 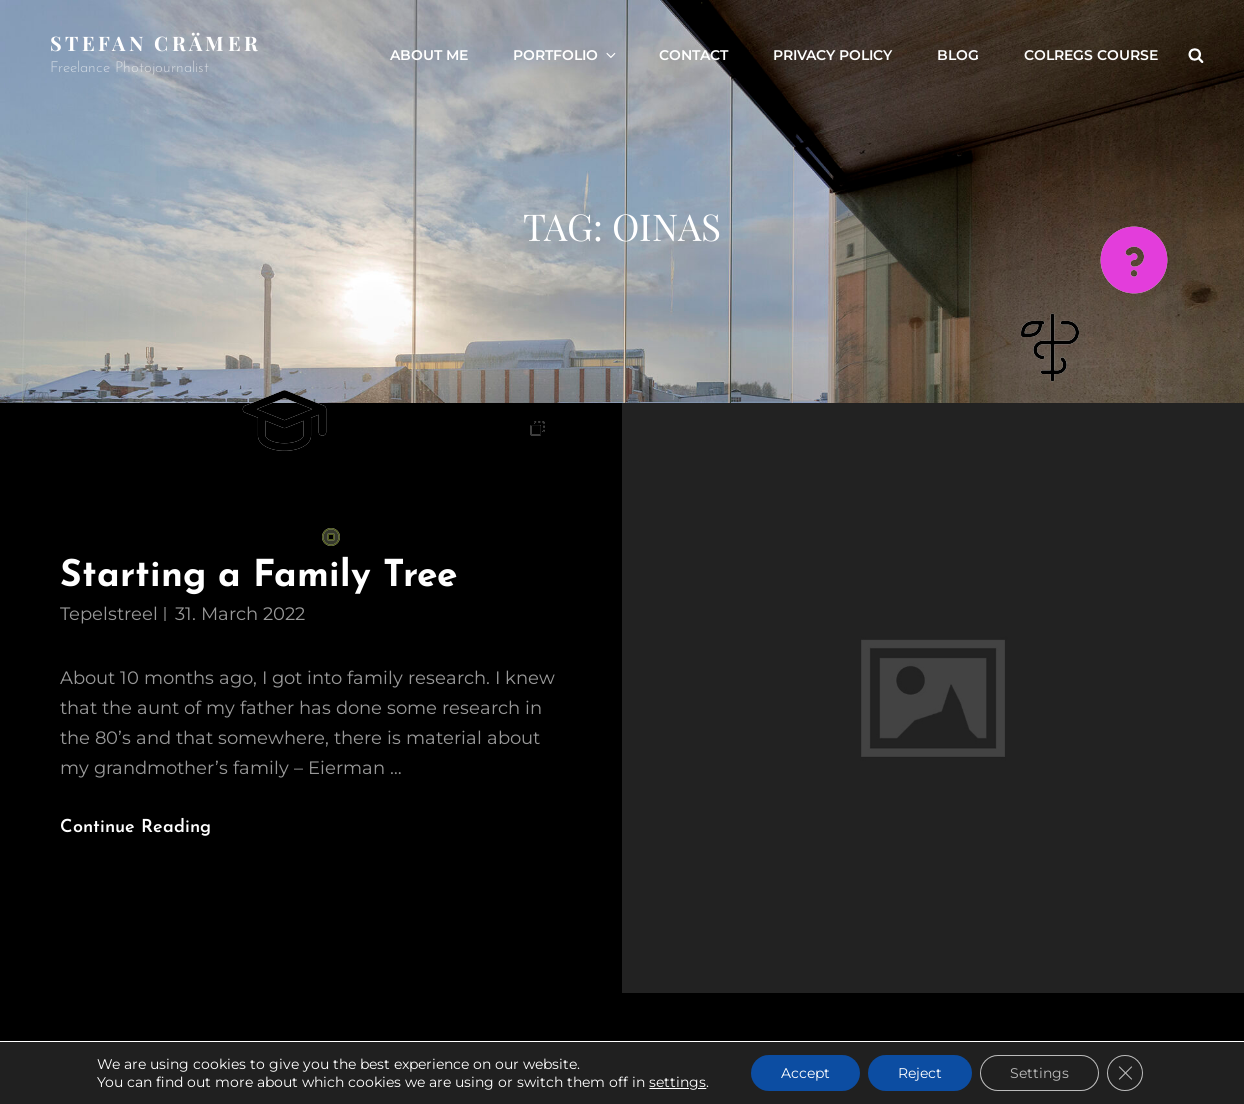 What do you see at coordinates (284, 420) in the screenshot?
I see `access education or school-related features` at bounding box center [284, 420].